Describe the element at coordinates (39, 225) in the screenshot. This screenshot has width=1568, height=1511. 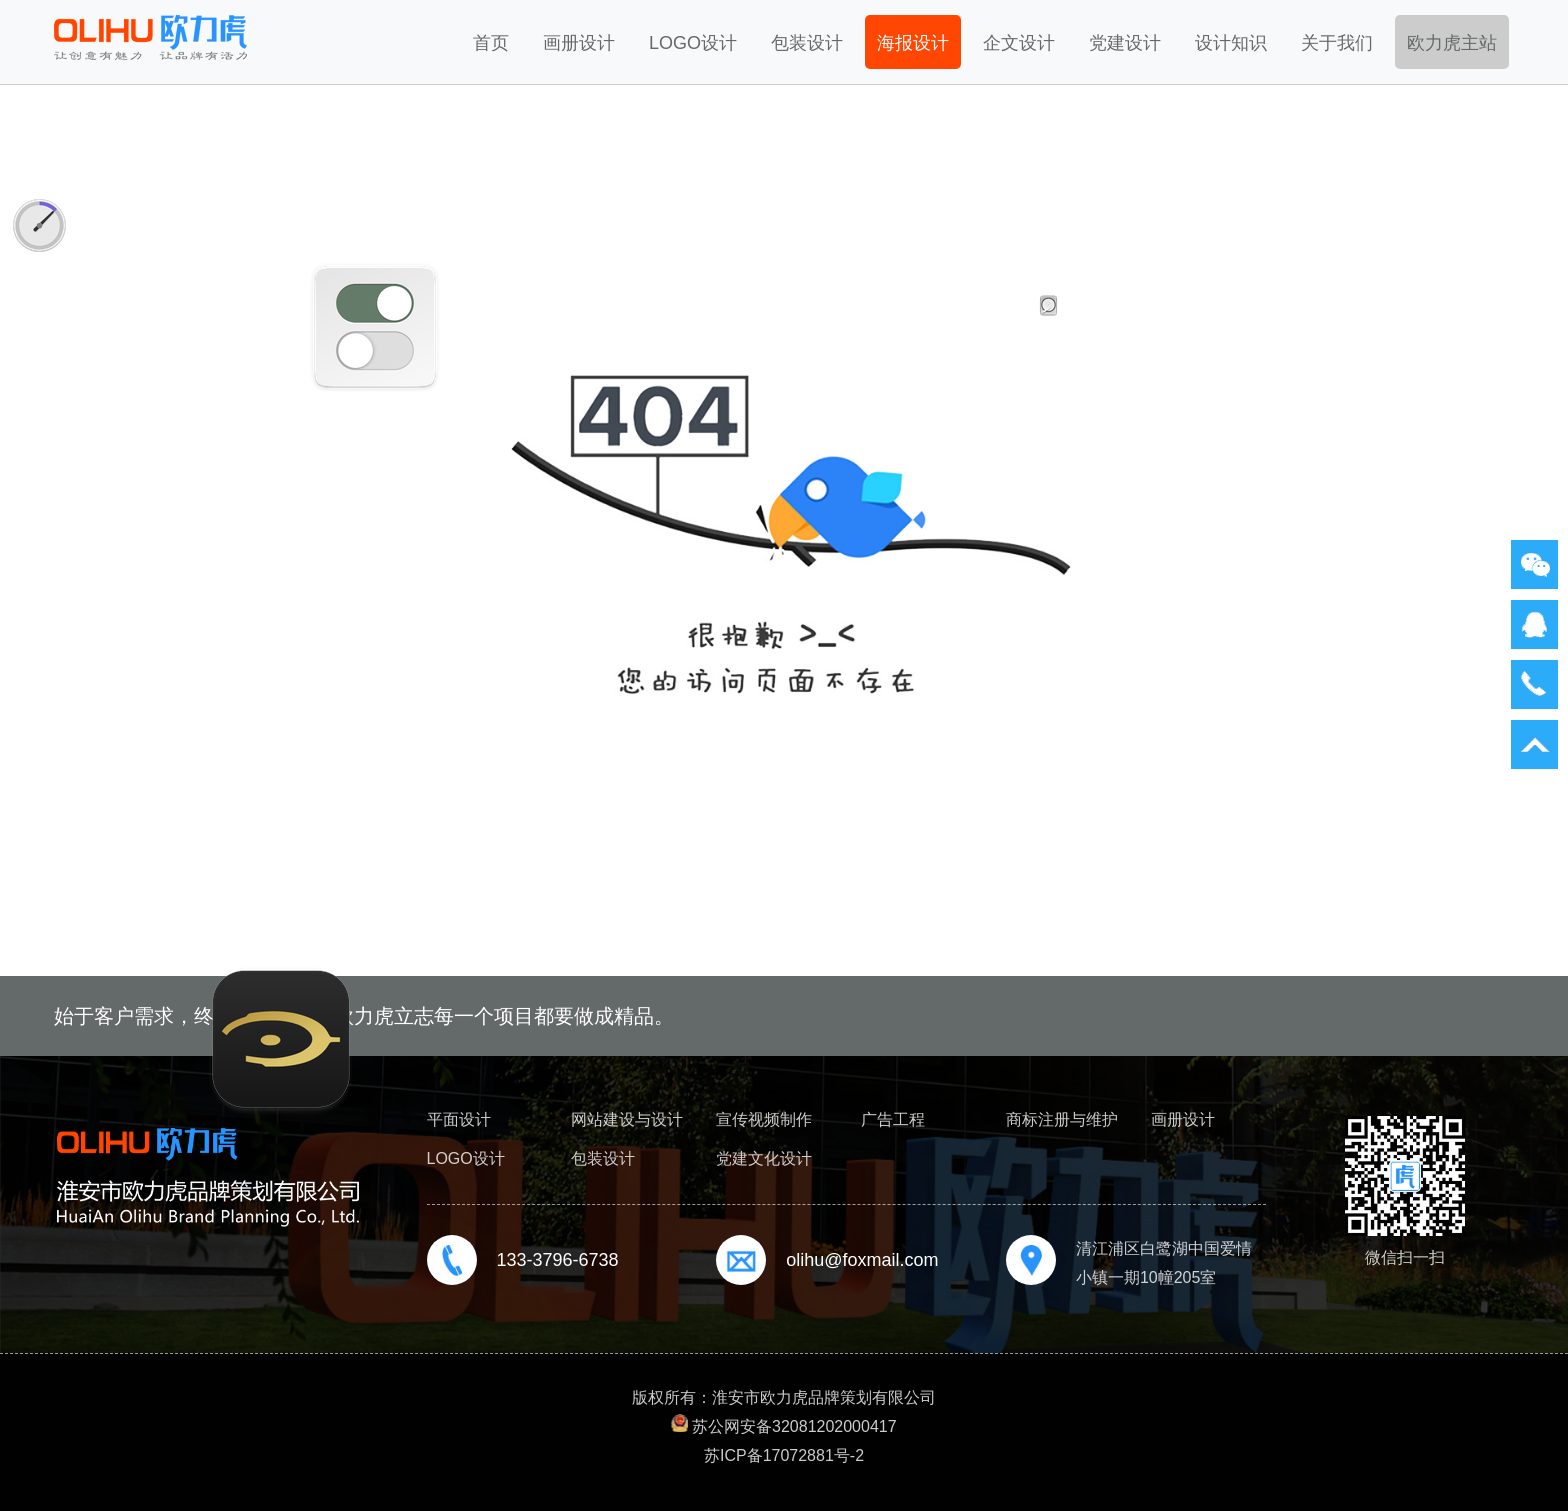
I see `open sysprof system profiler` at that location.